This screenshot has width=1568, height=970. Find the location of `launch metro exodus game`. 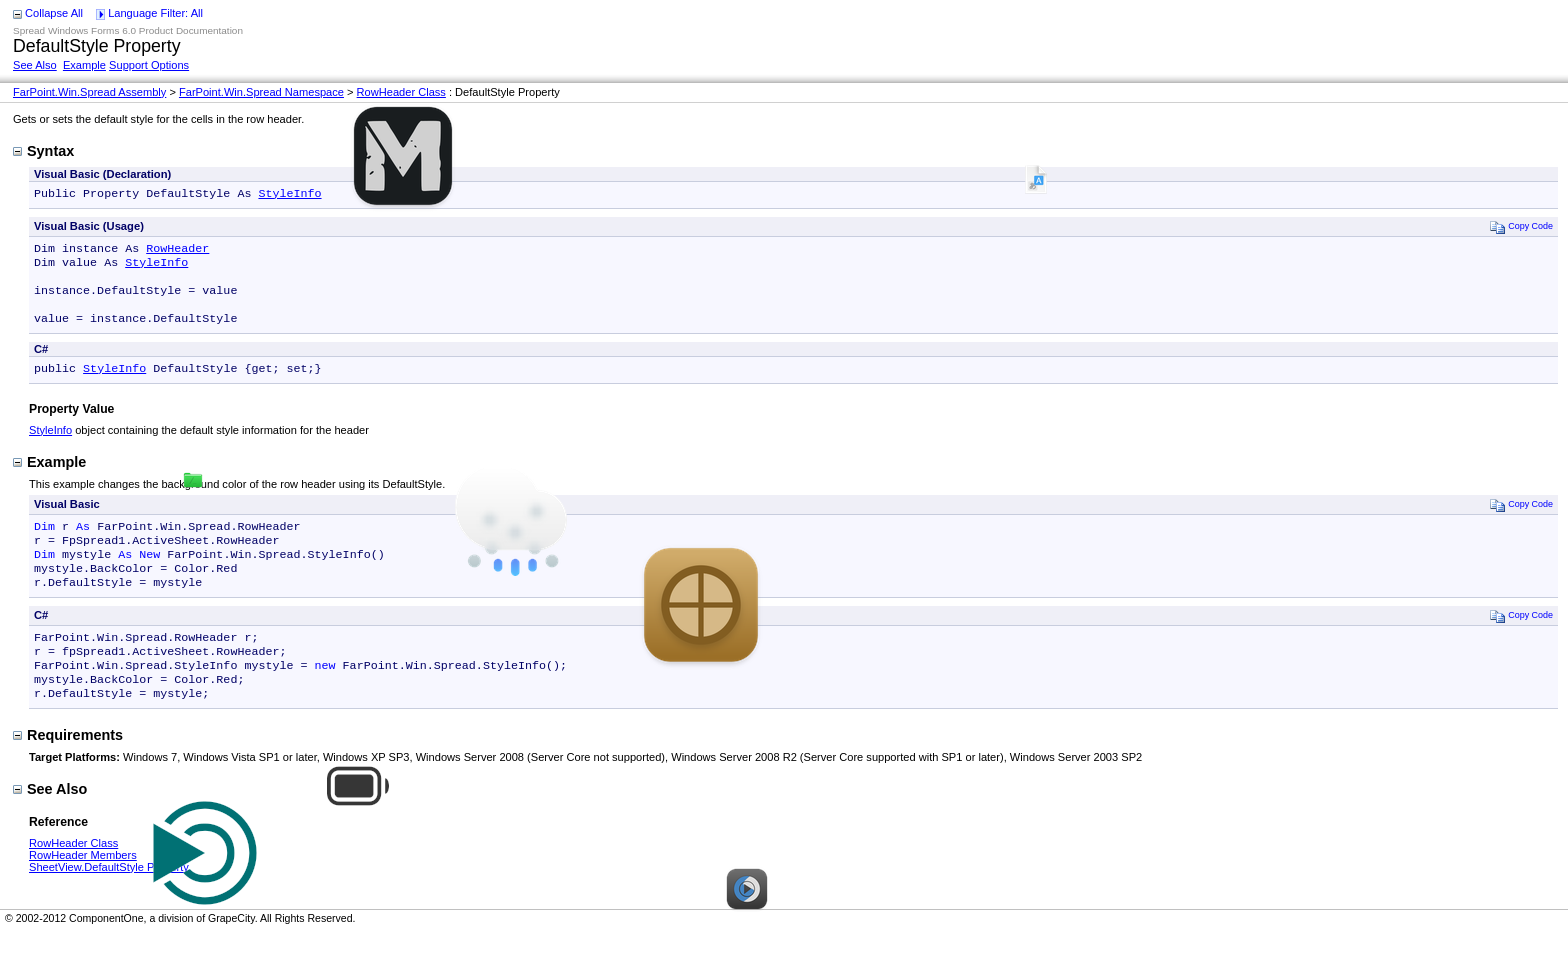

launch metro exodus game is located at coordinates (403, 156).